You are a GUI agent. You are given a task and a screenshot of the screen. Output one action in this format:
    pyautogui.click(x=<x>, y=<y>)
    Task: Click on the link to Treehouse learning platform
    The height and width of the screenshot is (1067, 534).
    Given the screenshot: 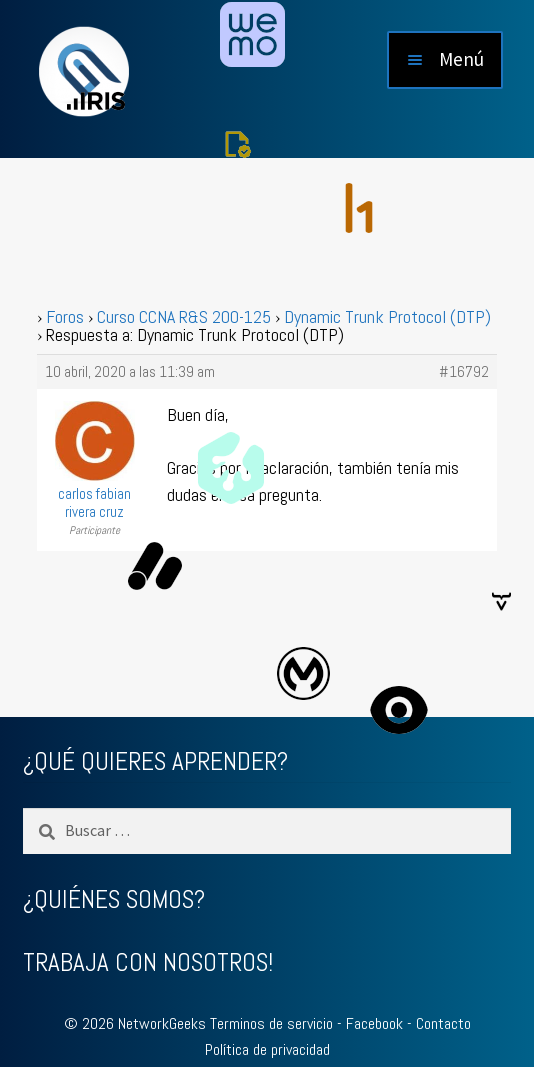 What is the action you would take?
    pyautogui.click(x=231, y=468)
    